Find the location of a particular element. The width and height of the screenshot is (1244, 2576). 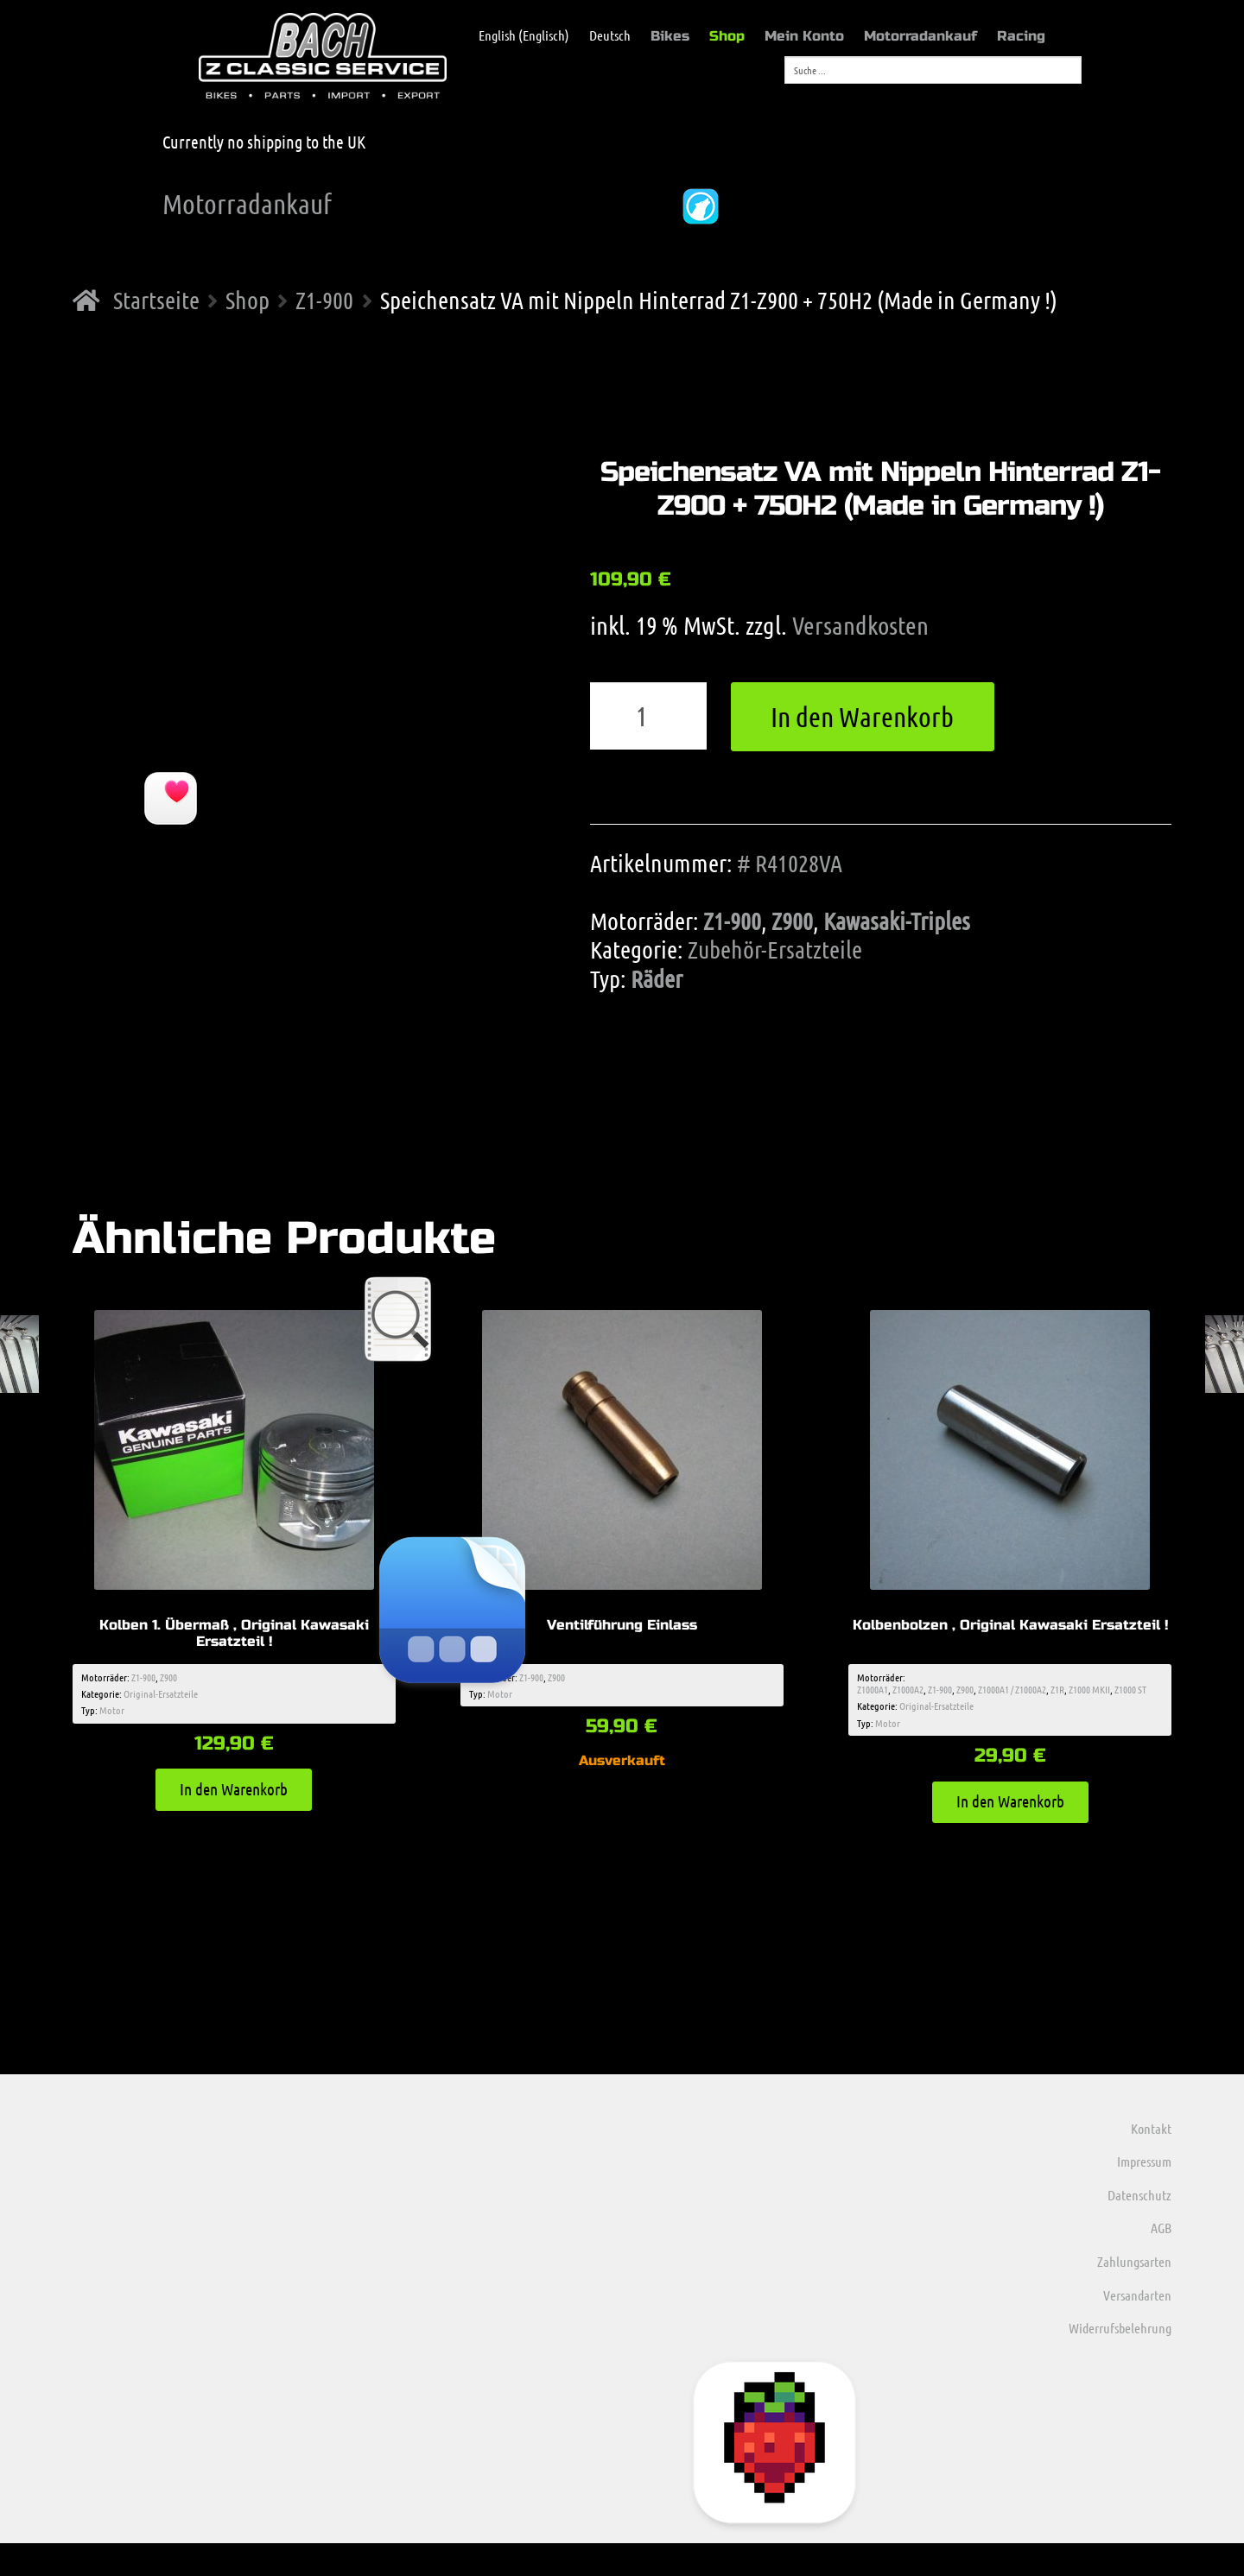

open the Health app to view fitness and wellness data is located at coordinates (170, 798).